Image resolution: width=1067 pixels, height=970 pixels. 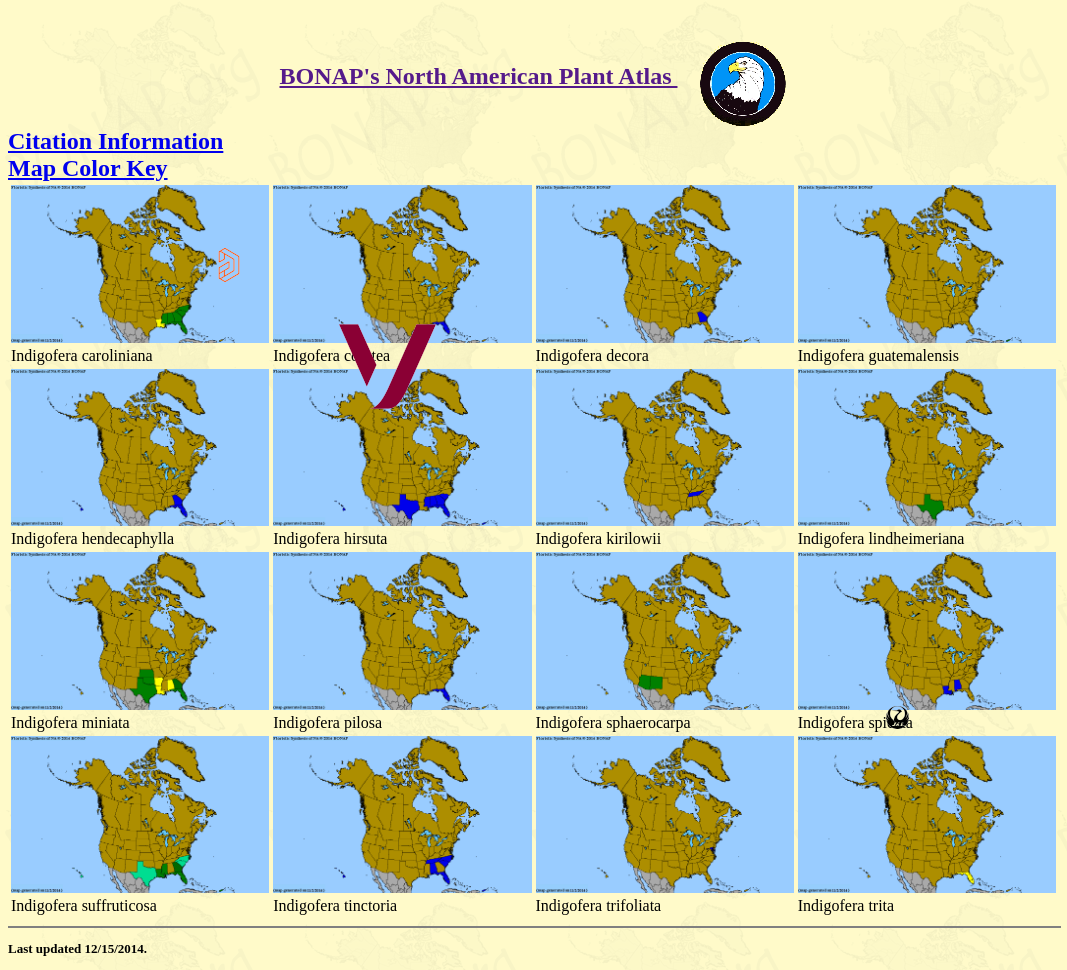 What do you see at coordinates (387, 366) in the screenshot?
I see `vonage app or service` at bounding box center [387, 366].